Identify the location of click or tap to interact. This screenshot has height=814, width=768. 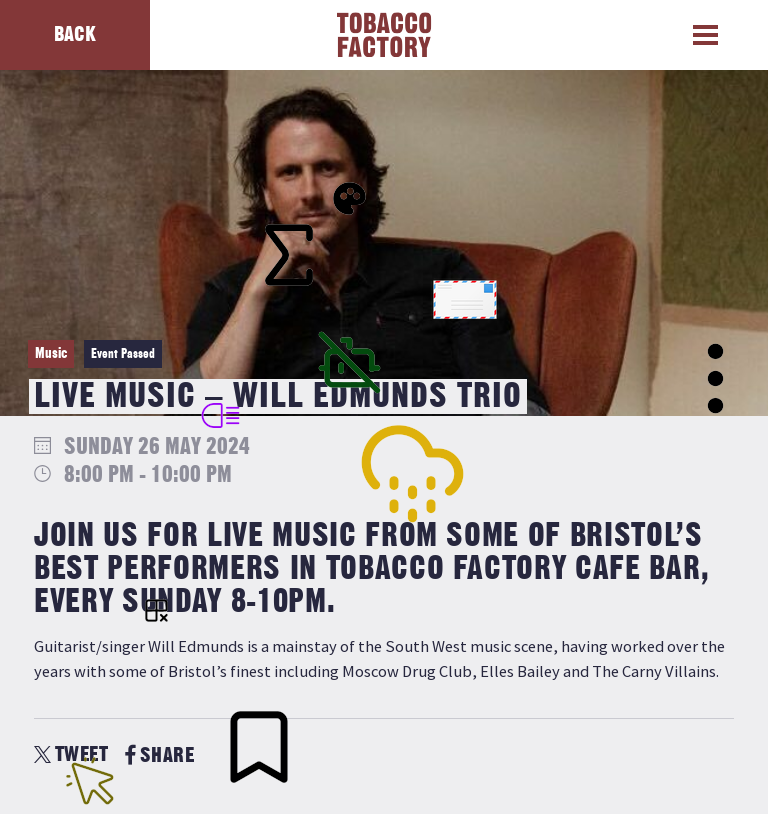
(92, 783).